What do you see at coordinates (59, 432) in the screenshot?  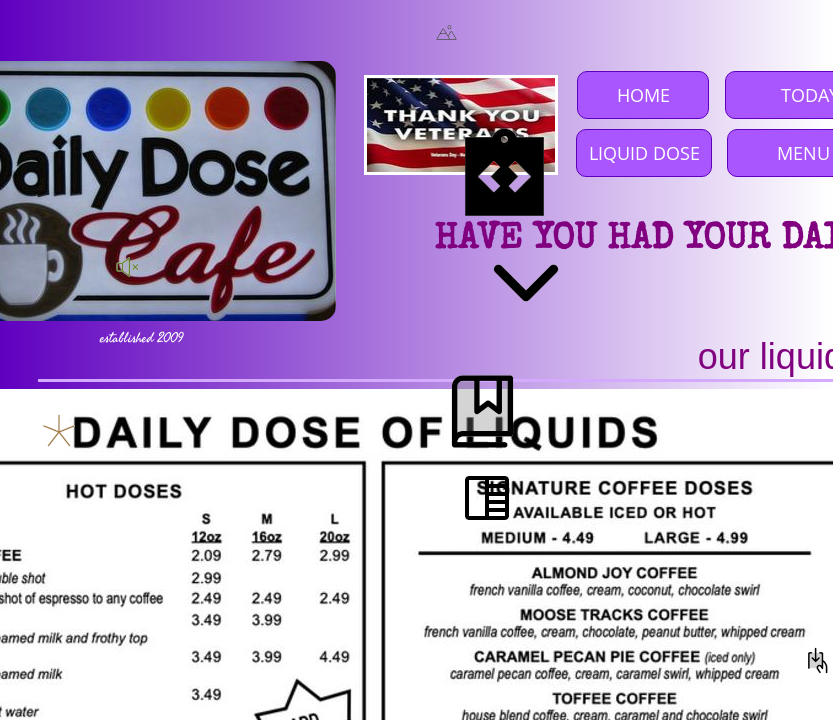 I see `indicates a required field in a form` at bounding box center [59, 432].